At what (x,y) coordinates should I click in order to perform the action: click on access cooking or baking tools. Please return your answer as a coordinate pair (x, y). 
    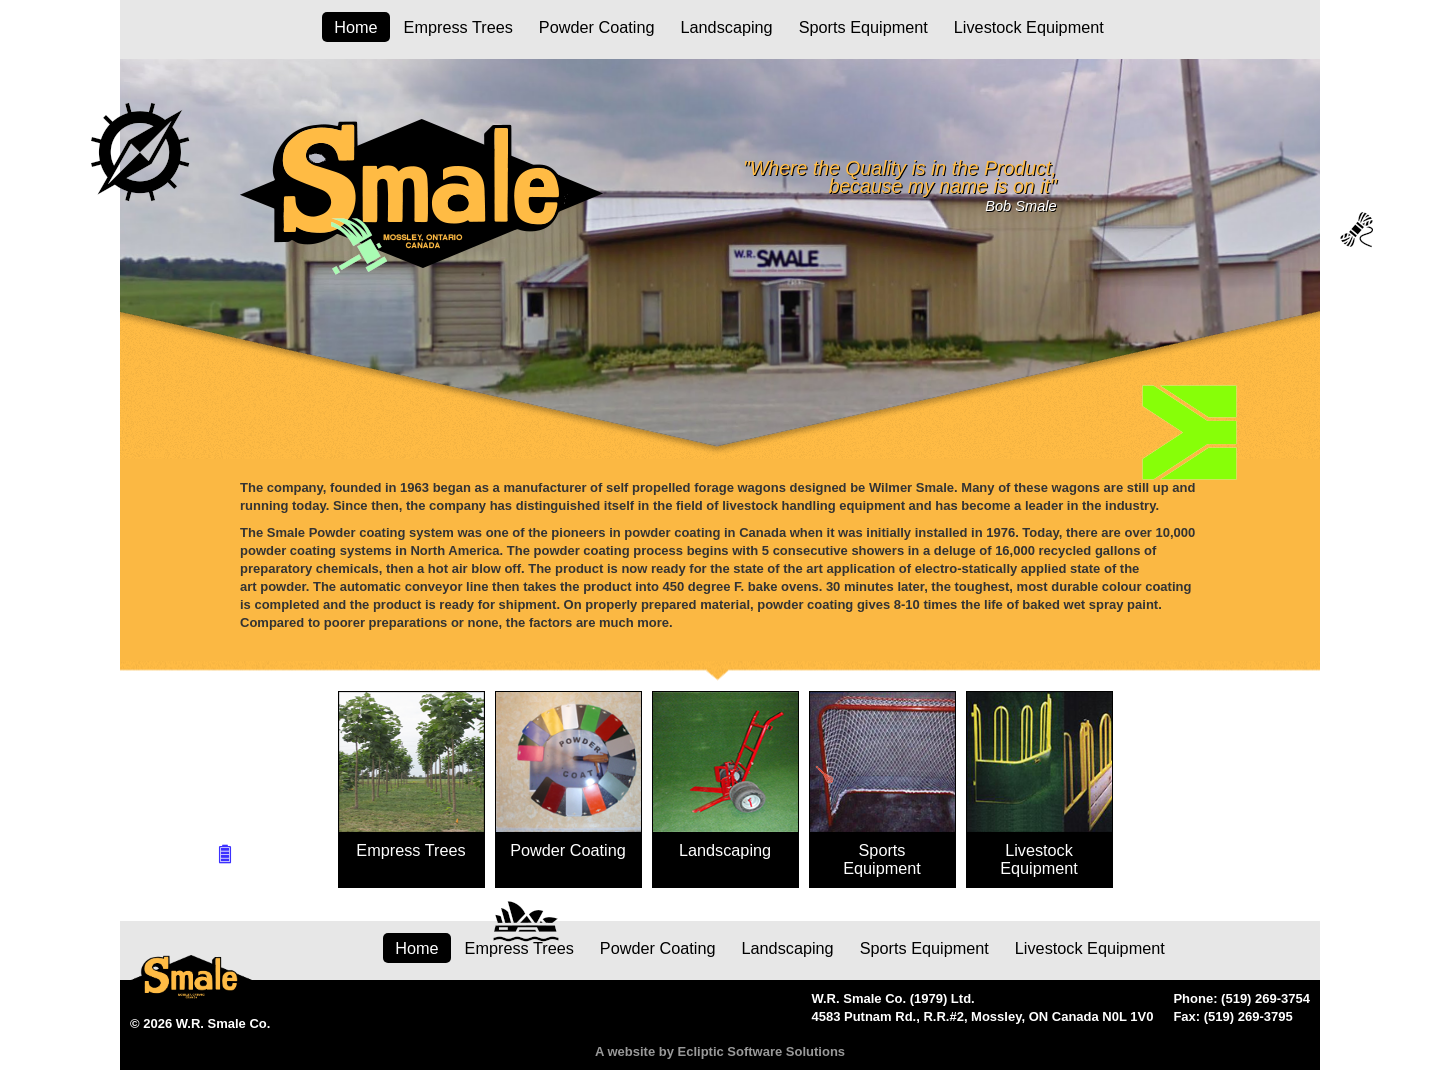
    Looking at the image, I should click on (824, 774).